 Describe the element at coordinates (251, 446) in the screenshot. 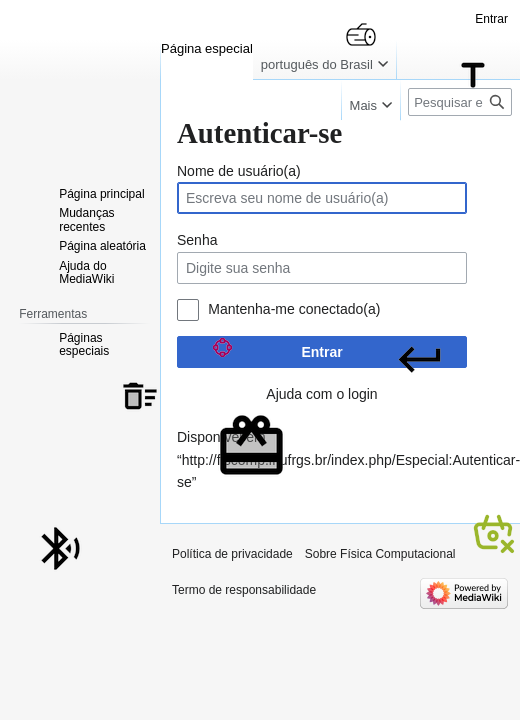

I see `view or redeem a gift card` at that location.